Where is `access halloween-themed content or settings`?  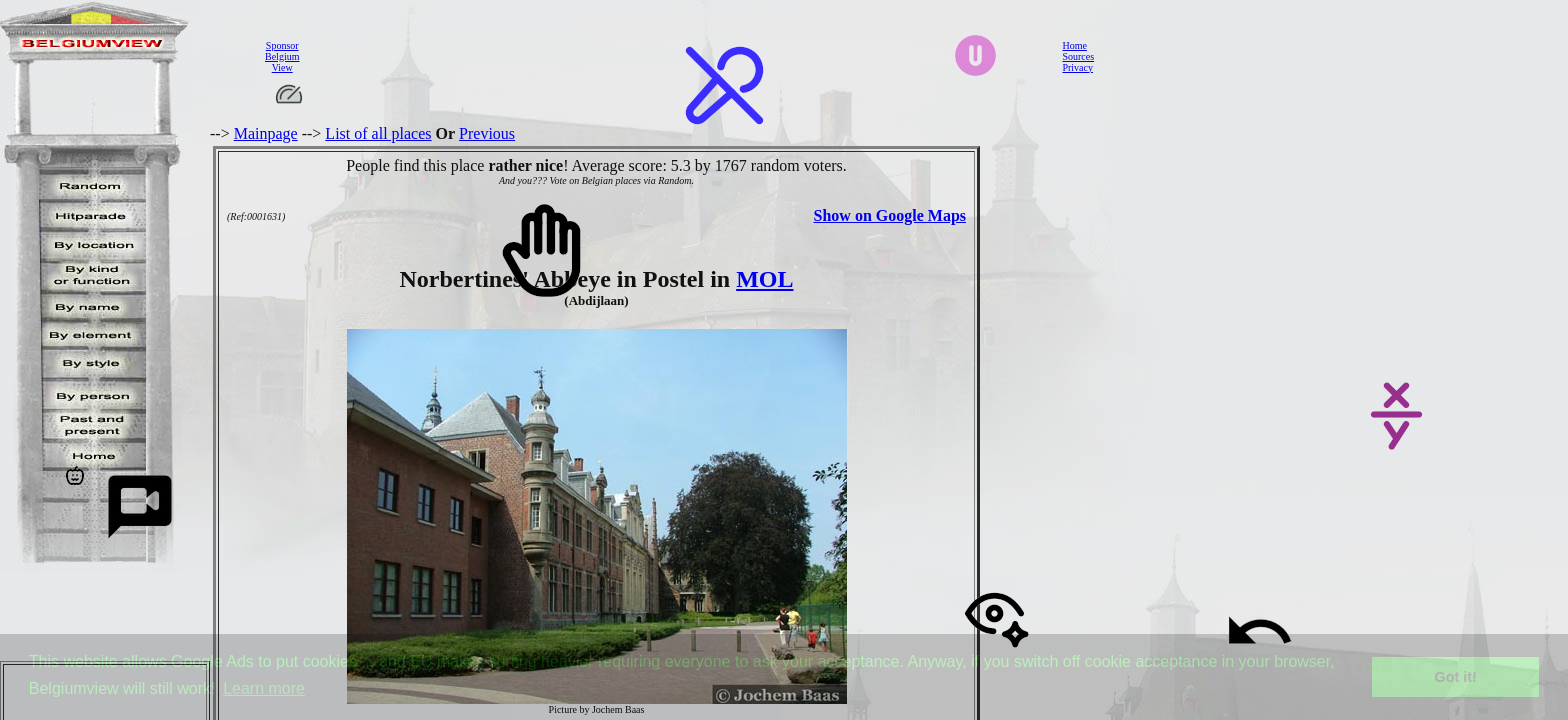 access halloween-themed content or settings is located at coordinates (75, 476).